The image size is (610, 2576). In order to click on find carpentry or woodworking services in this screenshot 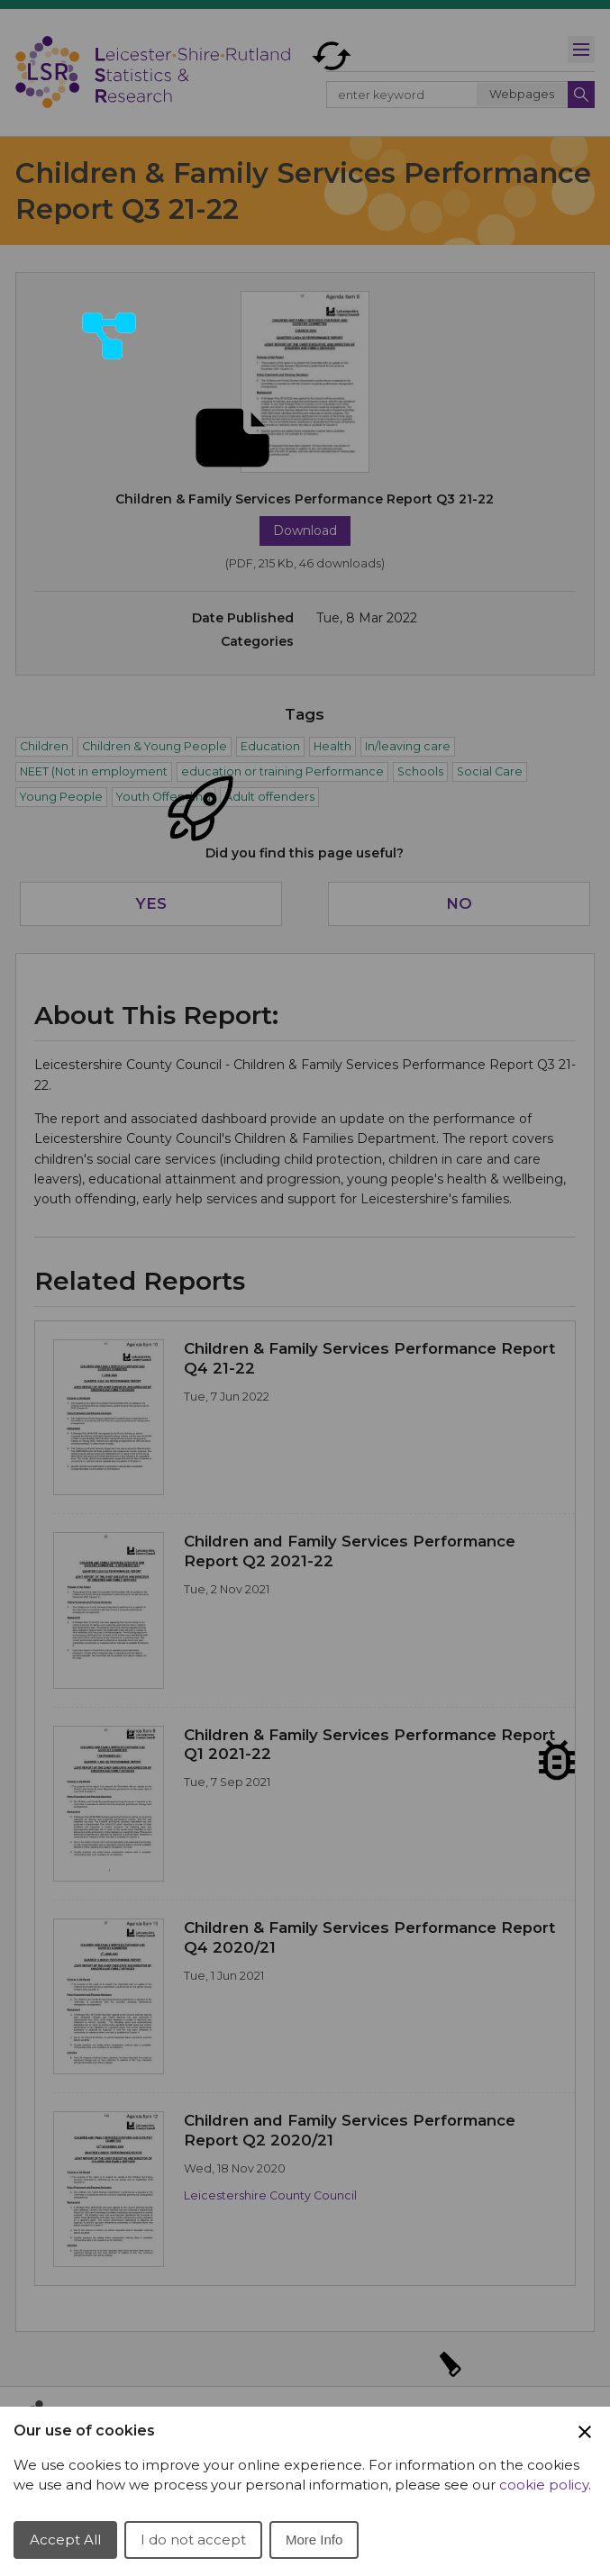, I will do `click(451, 2364)`.